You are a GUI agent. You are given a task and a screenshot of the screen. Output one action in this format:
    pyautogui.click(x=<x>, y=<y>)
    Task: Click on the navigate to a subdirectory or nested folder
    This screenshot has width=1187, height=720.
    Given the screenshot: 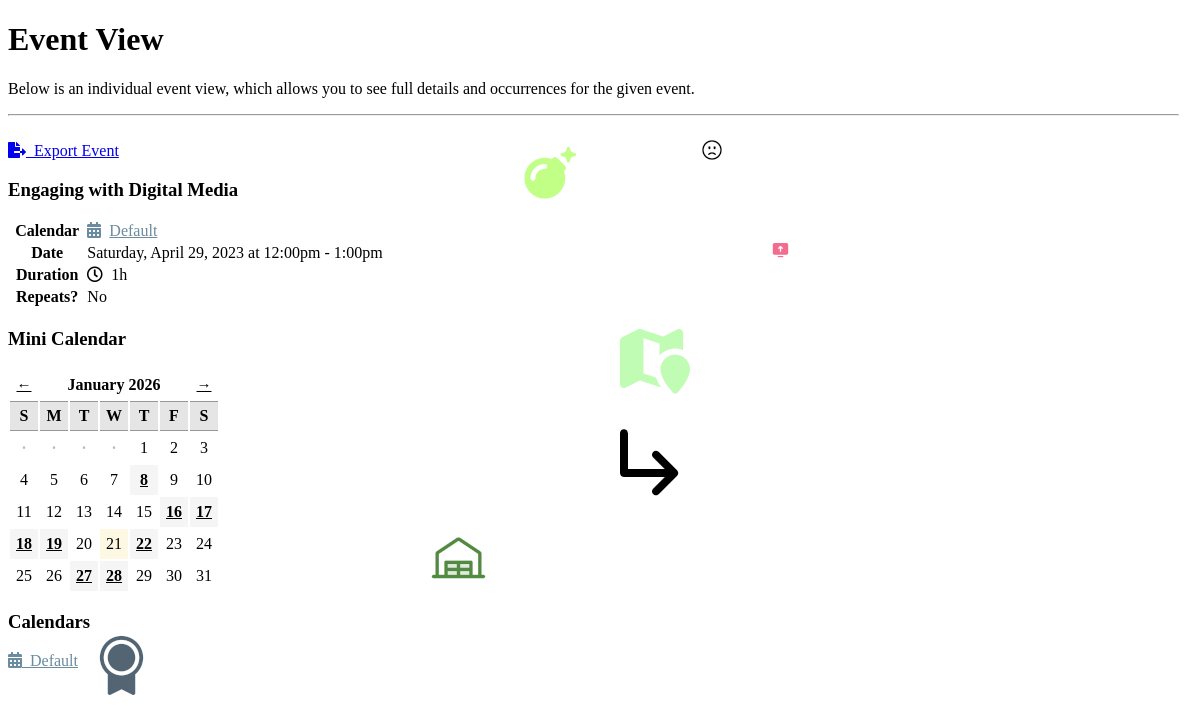 What is the action you would take?
    pyautogui.click(x=652, y=461)
    